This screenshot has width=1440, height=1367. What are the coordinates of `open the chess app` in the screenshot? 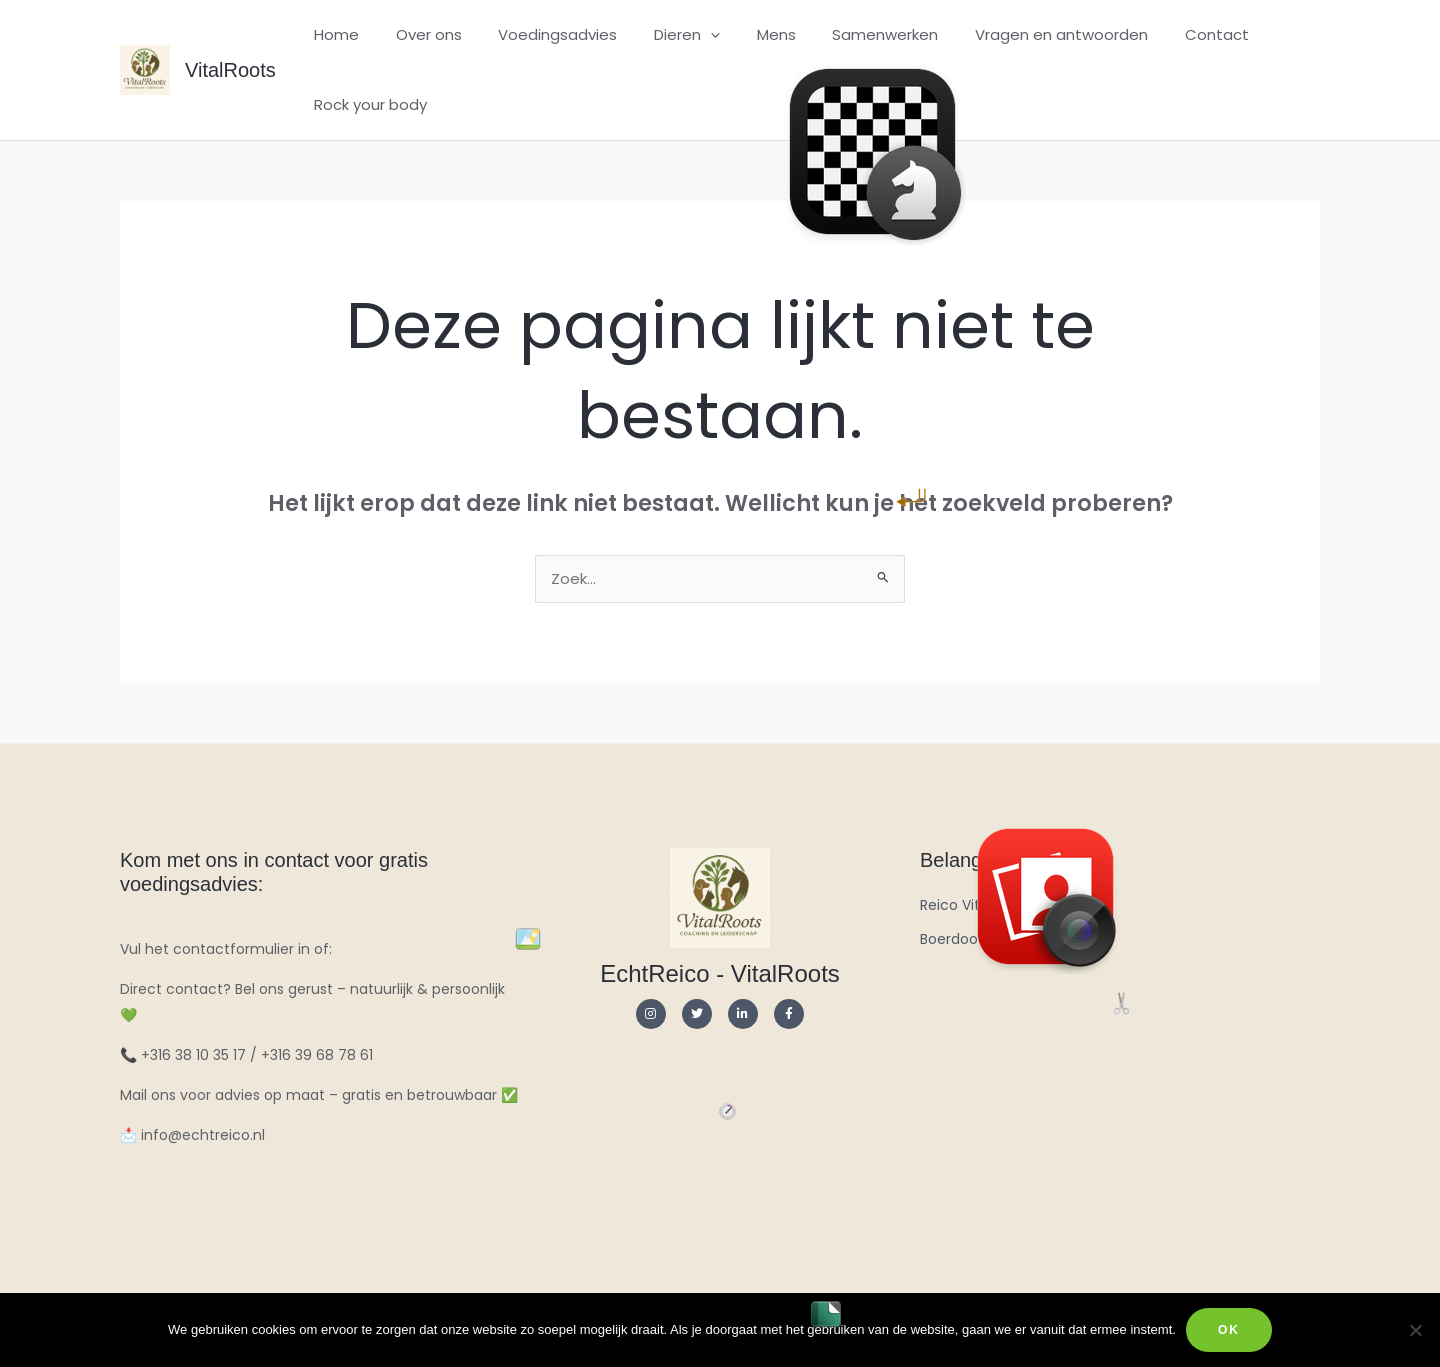 It's located at (872, 151).